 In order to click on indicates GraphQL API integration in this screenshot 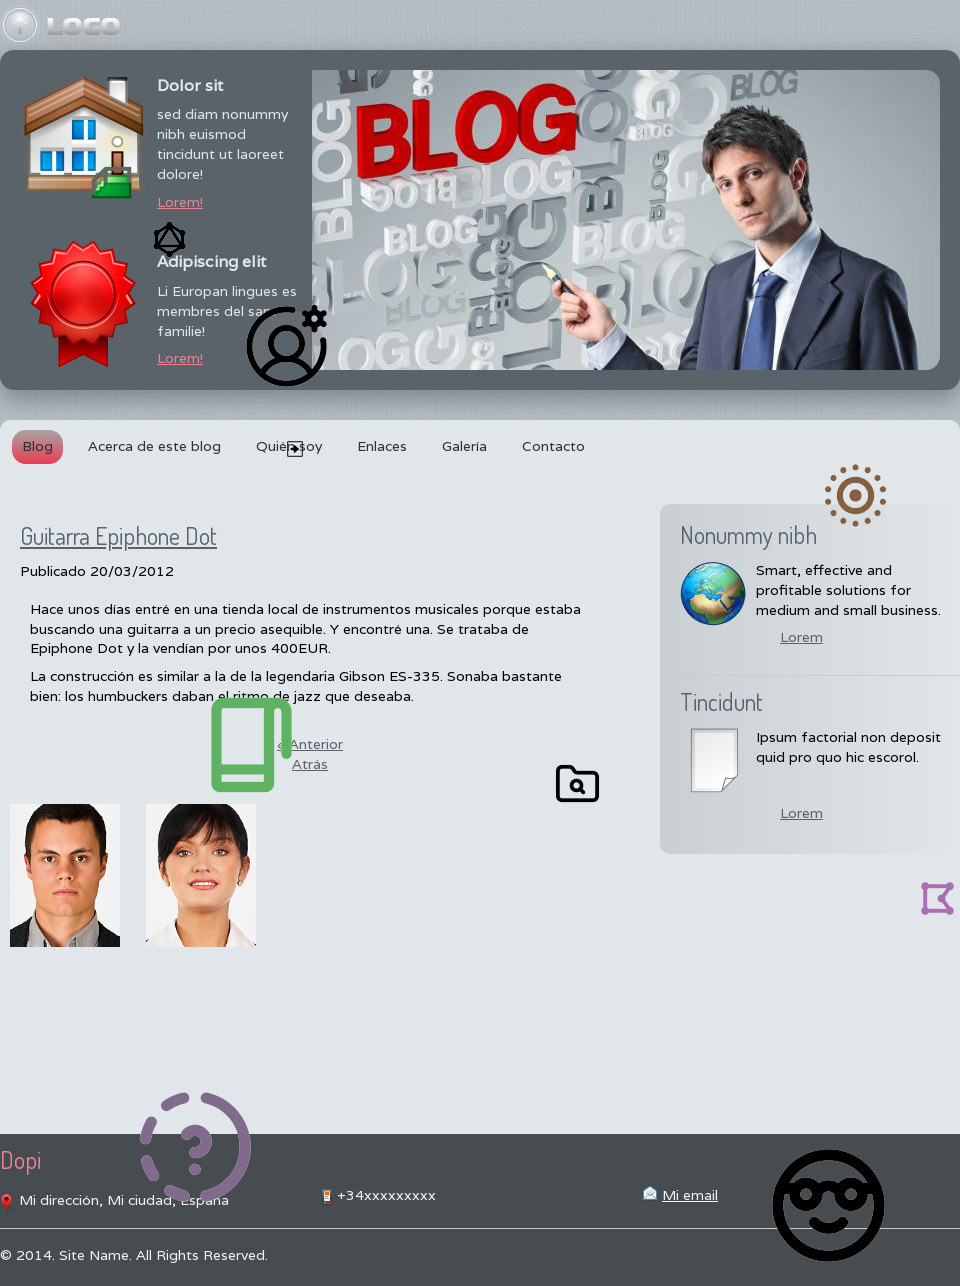, I will do `click(169, 239)`.